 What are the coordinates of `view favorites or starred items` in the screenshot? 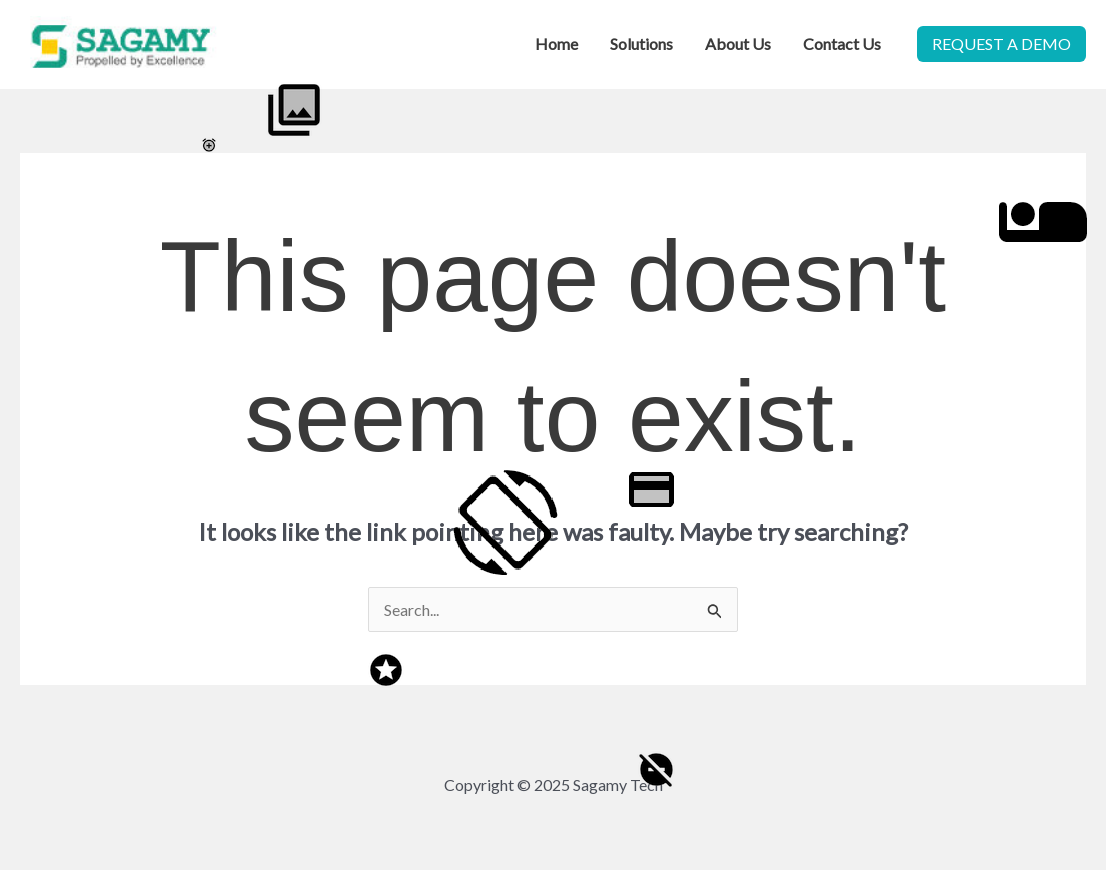 It's located at (386, 670).